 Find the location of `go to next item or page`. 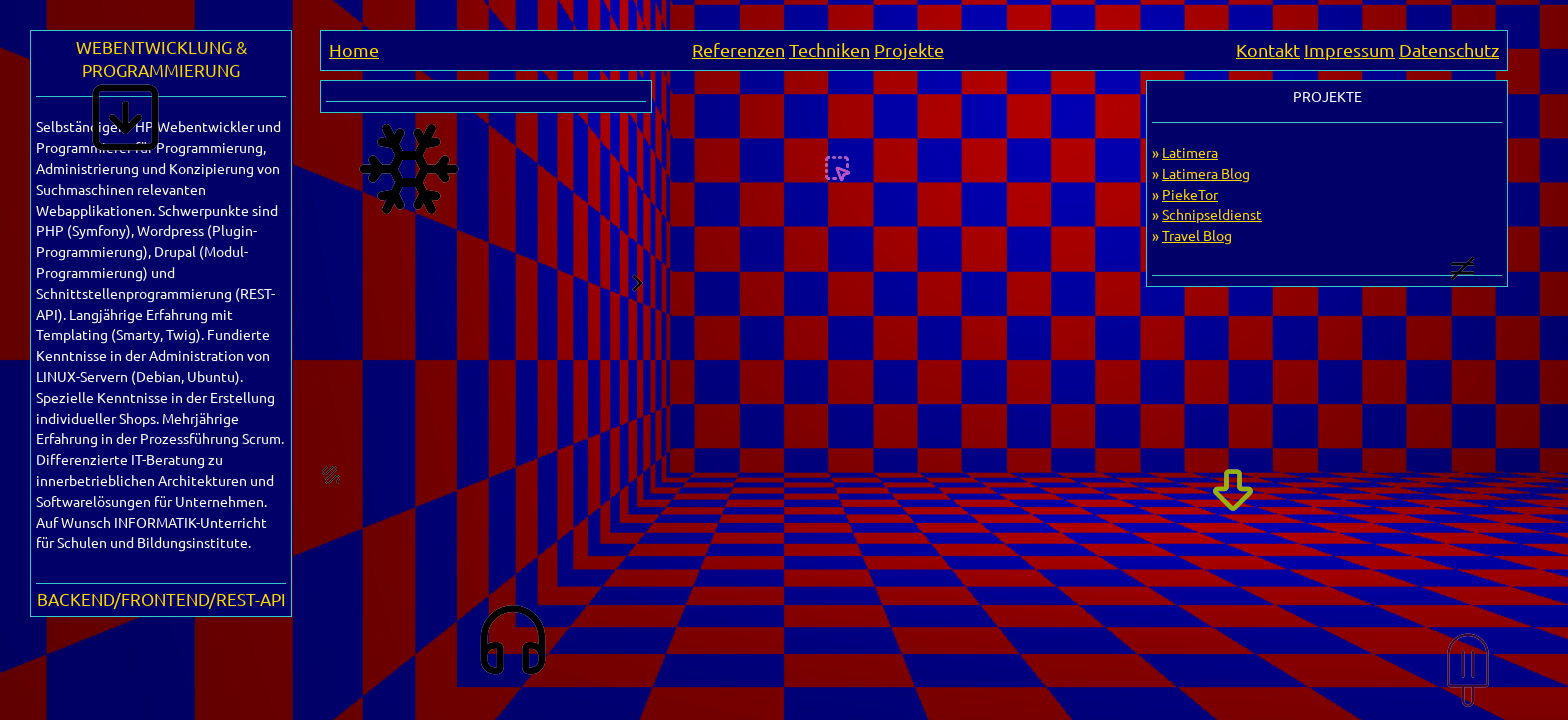

go to next item or page is located at coordinates (637, 283).